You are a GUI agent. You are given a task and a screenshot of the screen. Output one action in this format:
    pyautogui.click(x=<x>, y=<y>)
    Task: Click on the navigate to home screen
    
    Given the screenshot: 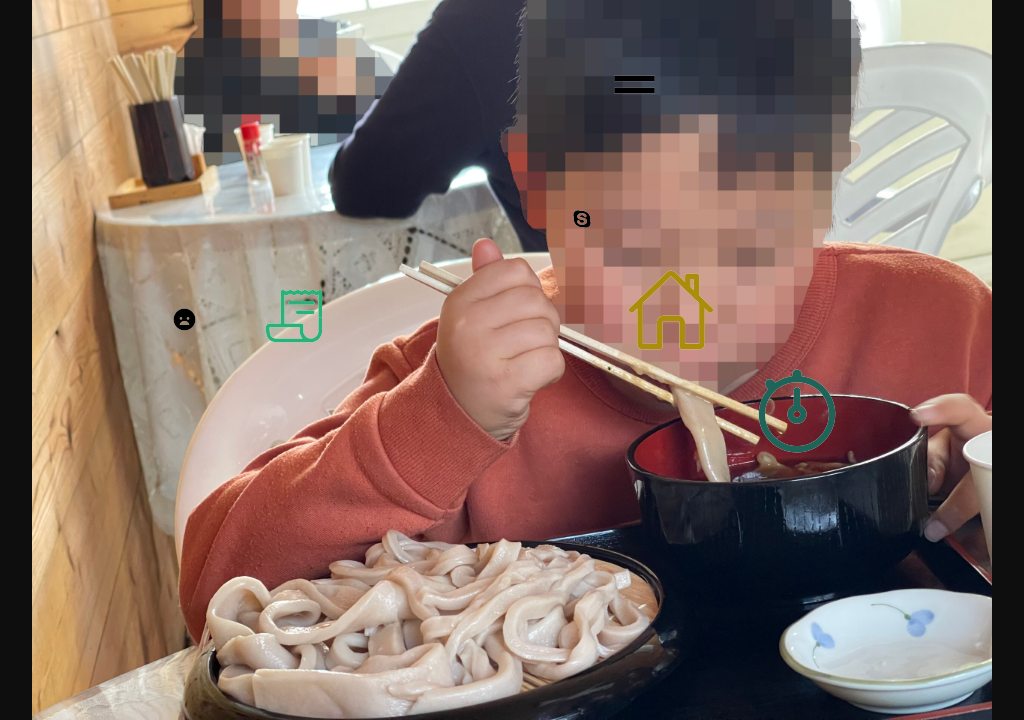 What is the action you would take?
    pyautogui.click(x=671, y=310)
    